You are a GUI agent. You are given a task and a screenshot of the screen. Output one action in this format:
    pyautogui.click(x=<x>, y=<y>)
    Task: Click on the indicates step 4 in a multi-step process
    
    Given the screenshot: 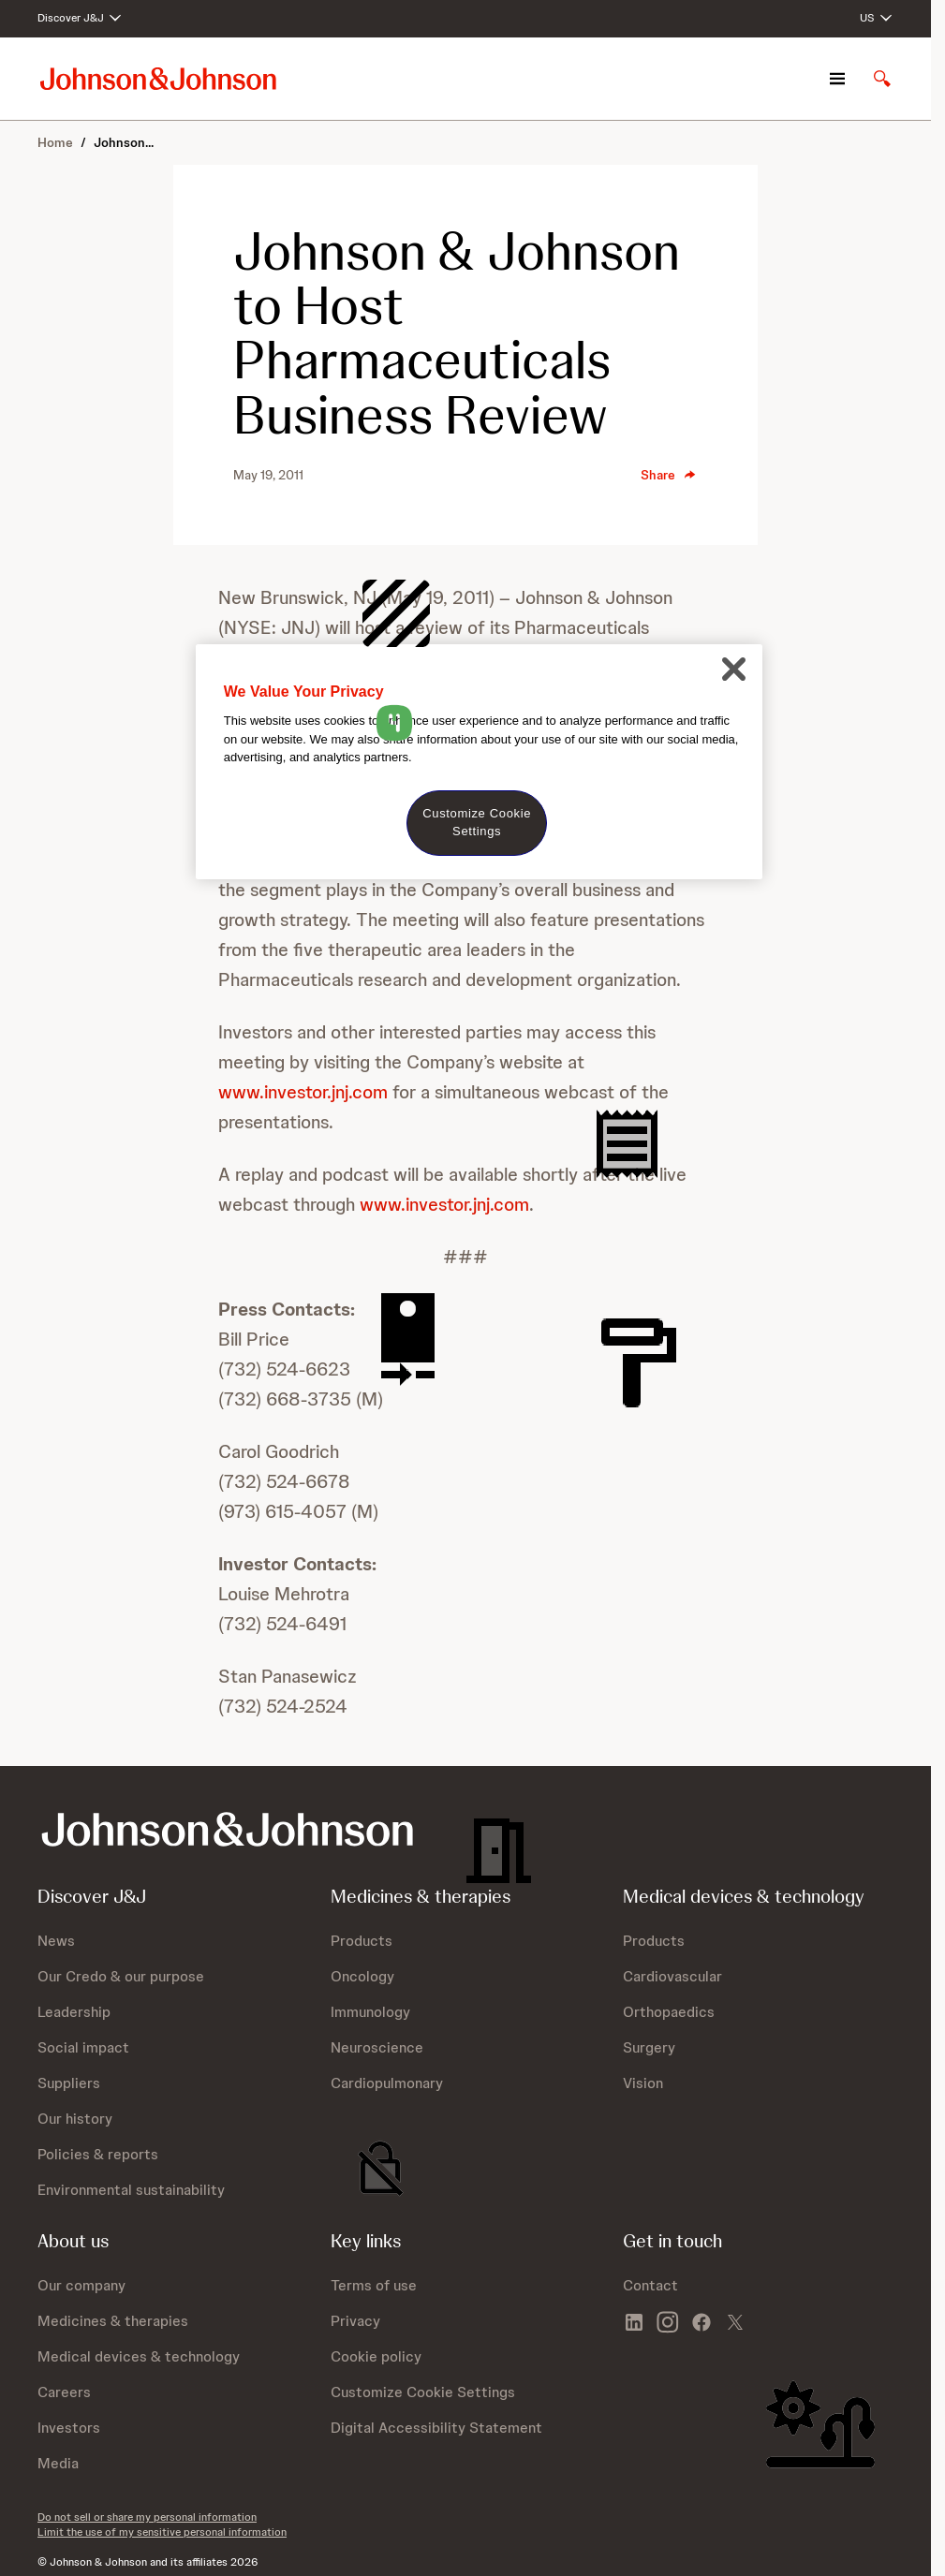 What is the action you would take?
    pyautogui.click(x=394, y=723)
    